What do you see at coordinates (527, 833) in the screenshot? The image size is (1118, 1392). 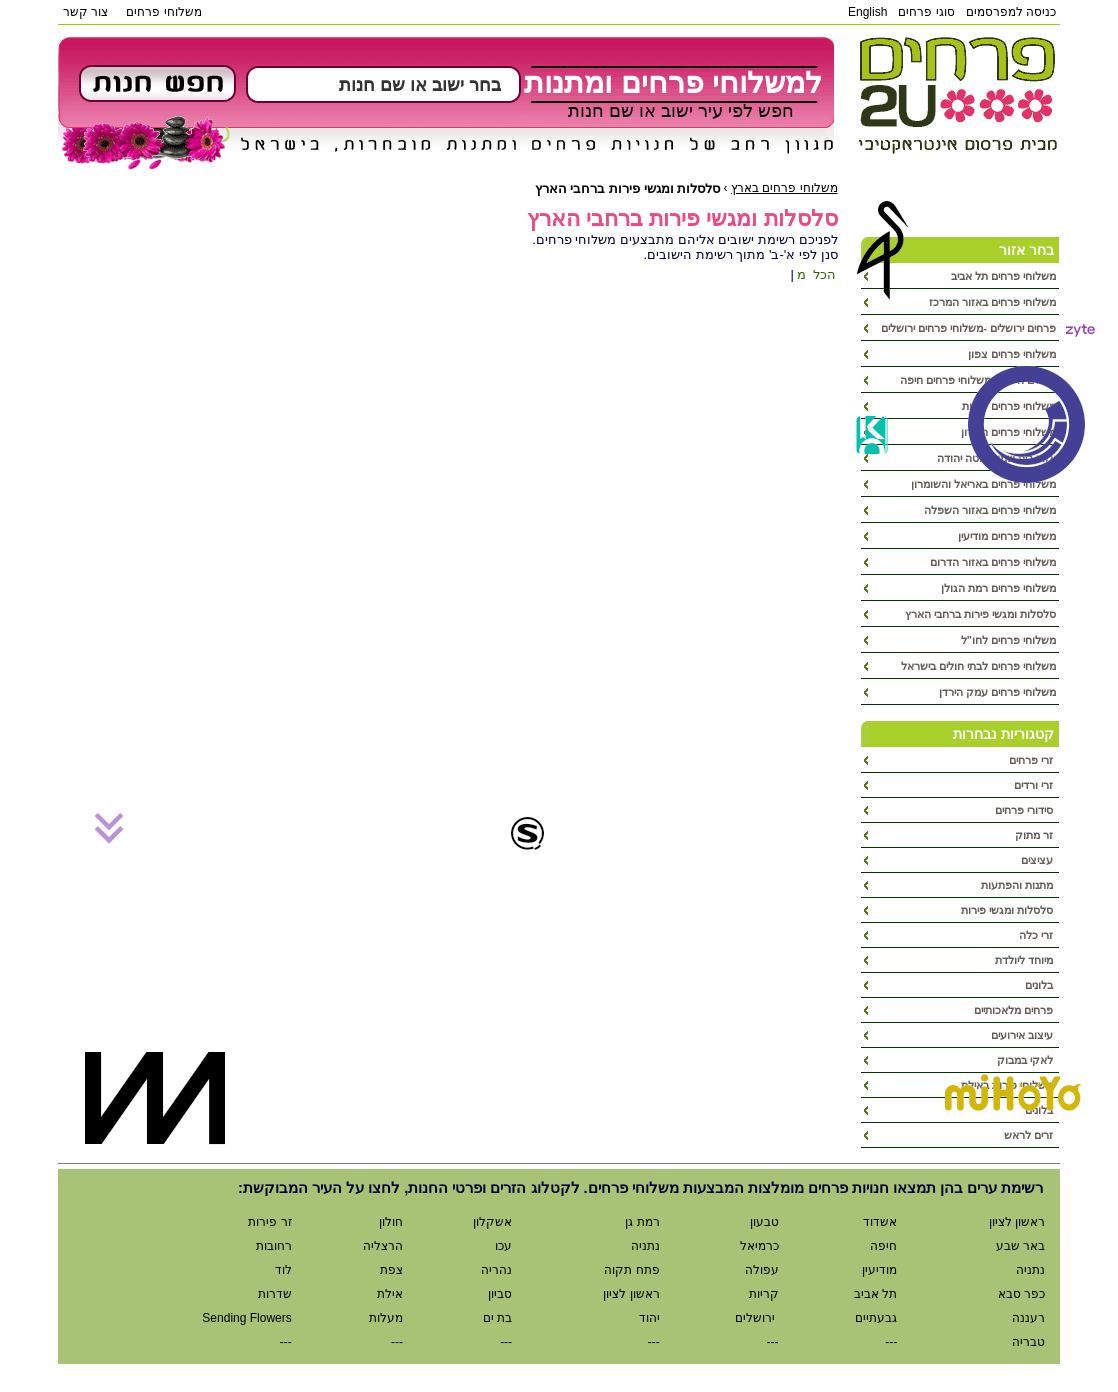 I see `open sogou search engine` at bounding box center [527, 833].